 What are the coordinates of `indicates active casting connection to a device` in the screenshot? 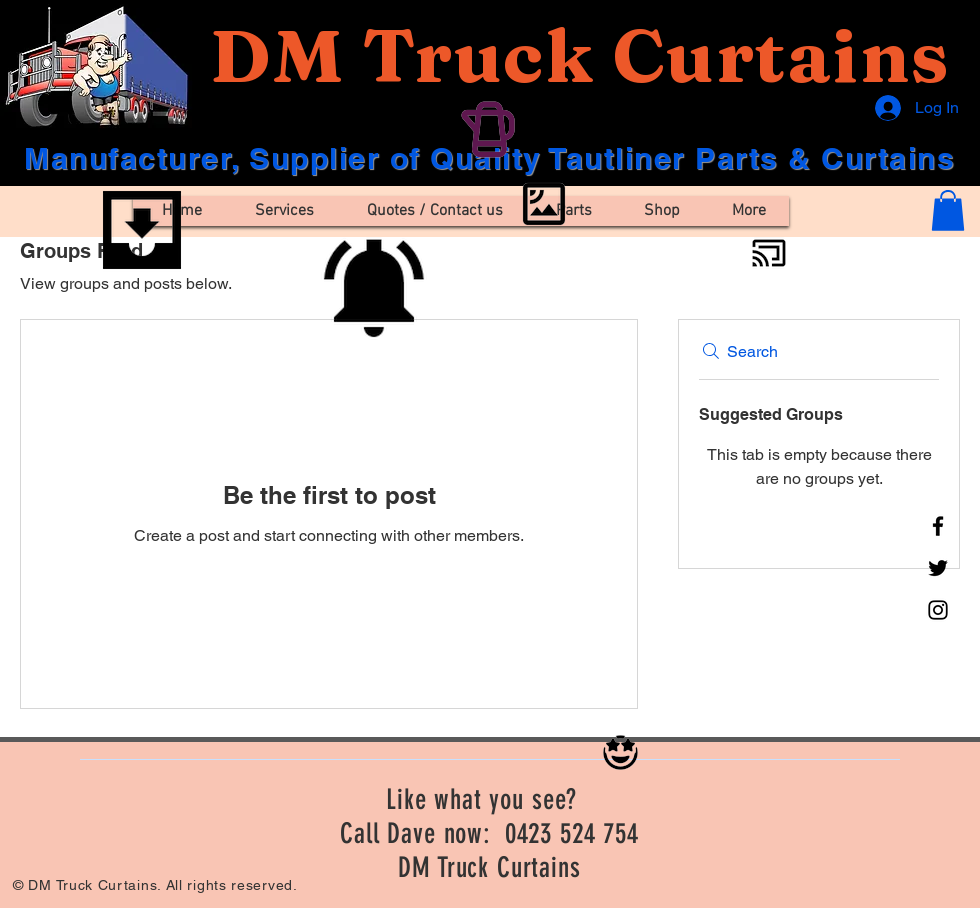 It's located at (769, 253).